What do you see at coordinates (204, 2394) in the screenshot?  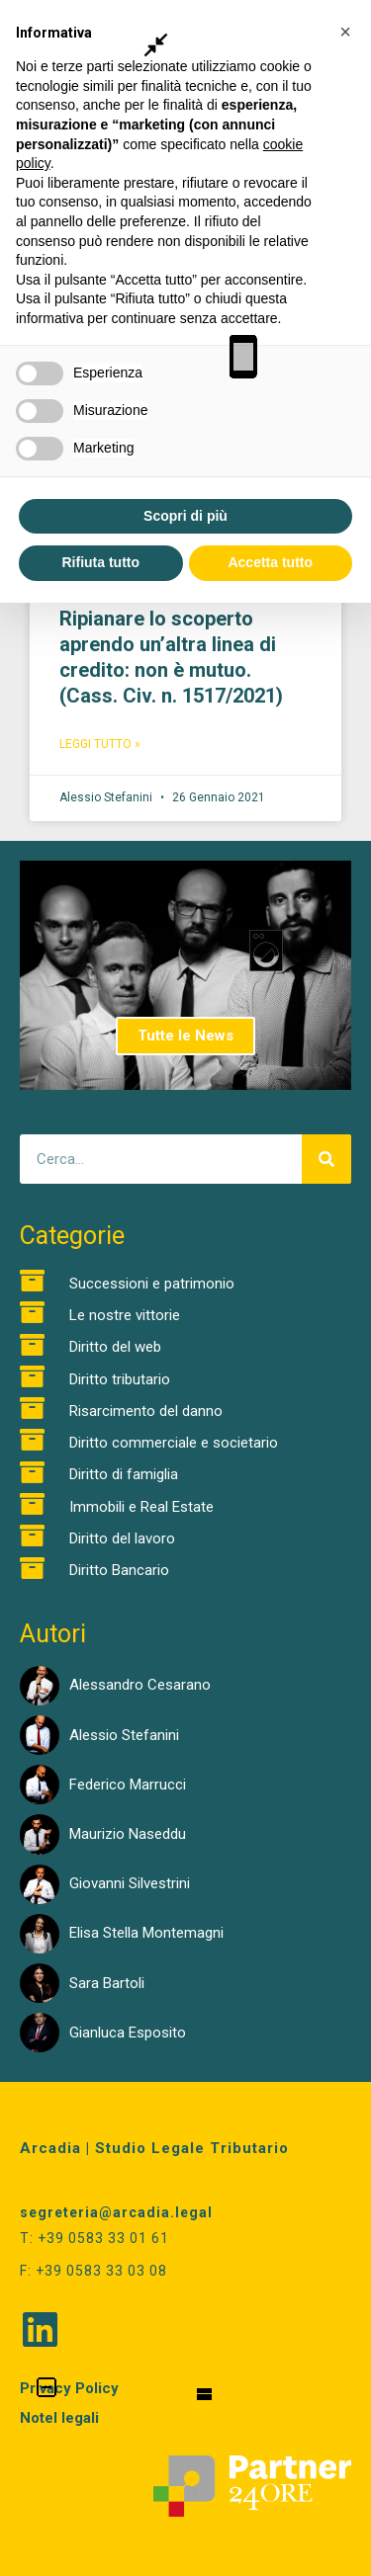 I see `switch to stream or list view` at bounding box center [204, 2394].